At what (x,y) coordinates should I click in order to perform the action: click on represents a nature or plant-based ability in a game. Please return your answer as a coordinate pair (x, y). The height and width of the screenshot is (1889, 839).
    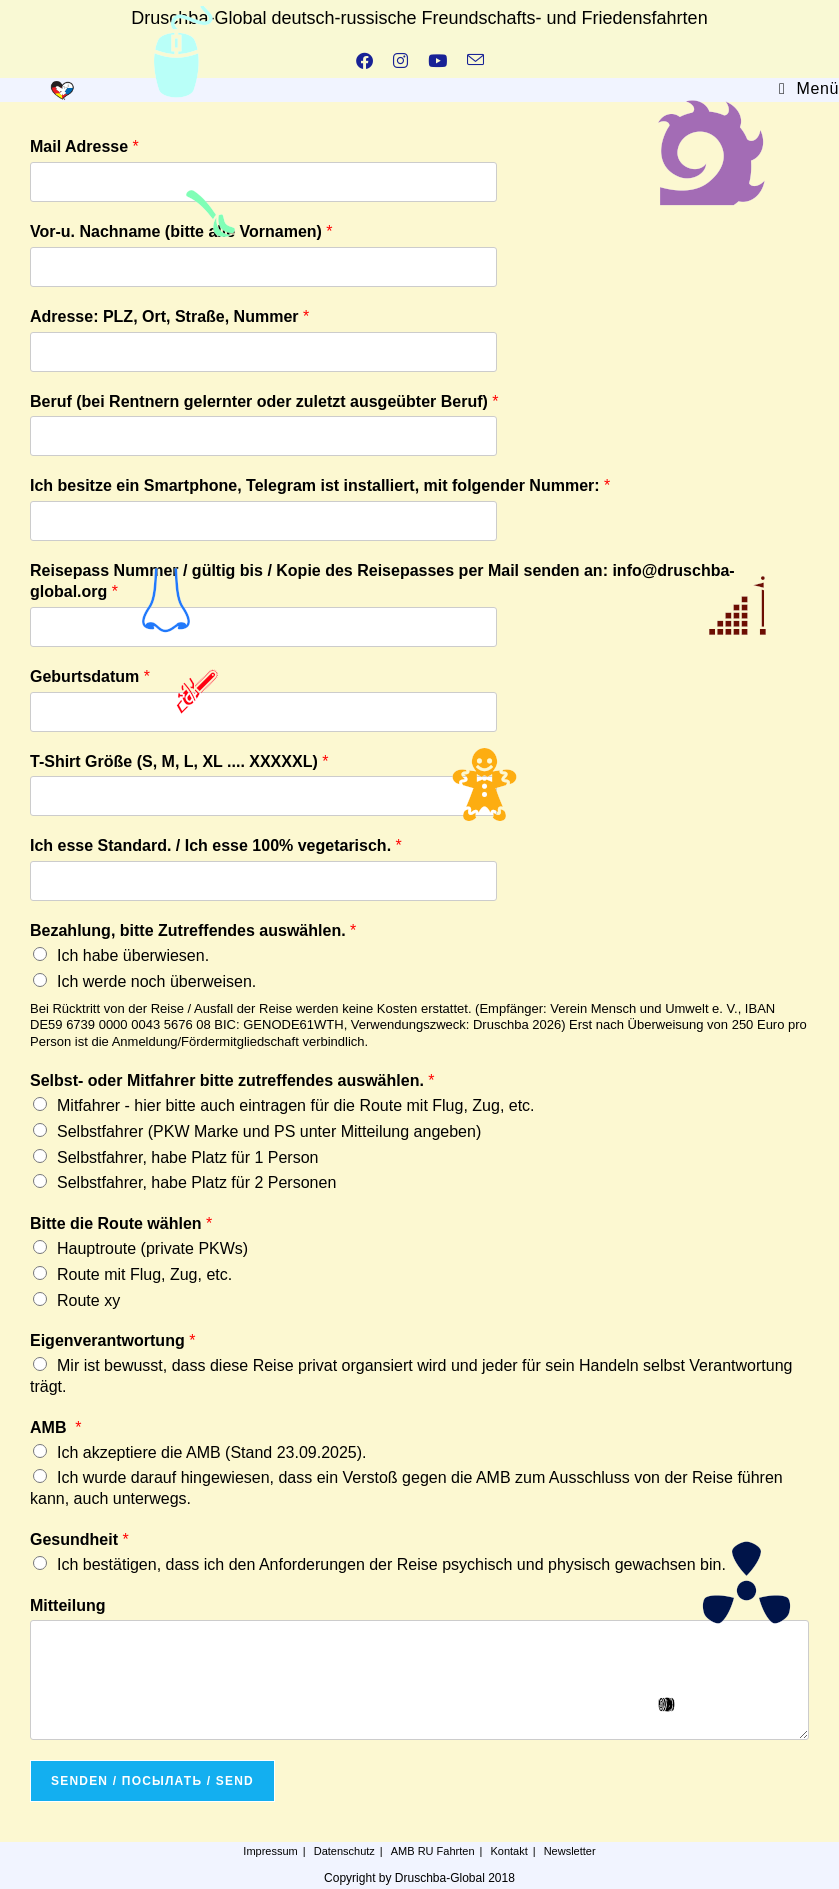
    Looking at the image, I should click on (711, 152).